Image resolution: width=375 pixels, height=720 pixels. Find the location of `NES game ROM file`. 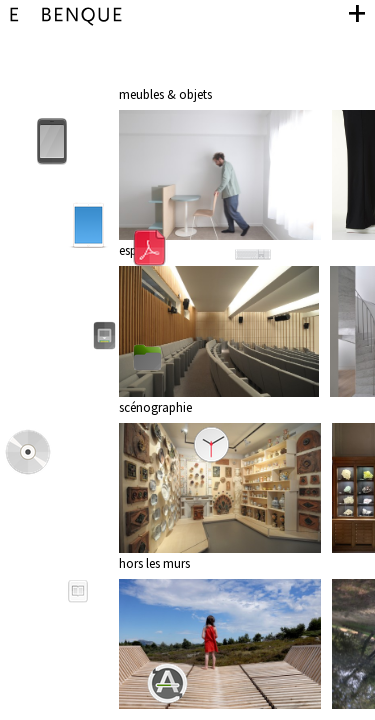

NES game ROM file is located at coordinates (104, 335).